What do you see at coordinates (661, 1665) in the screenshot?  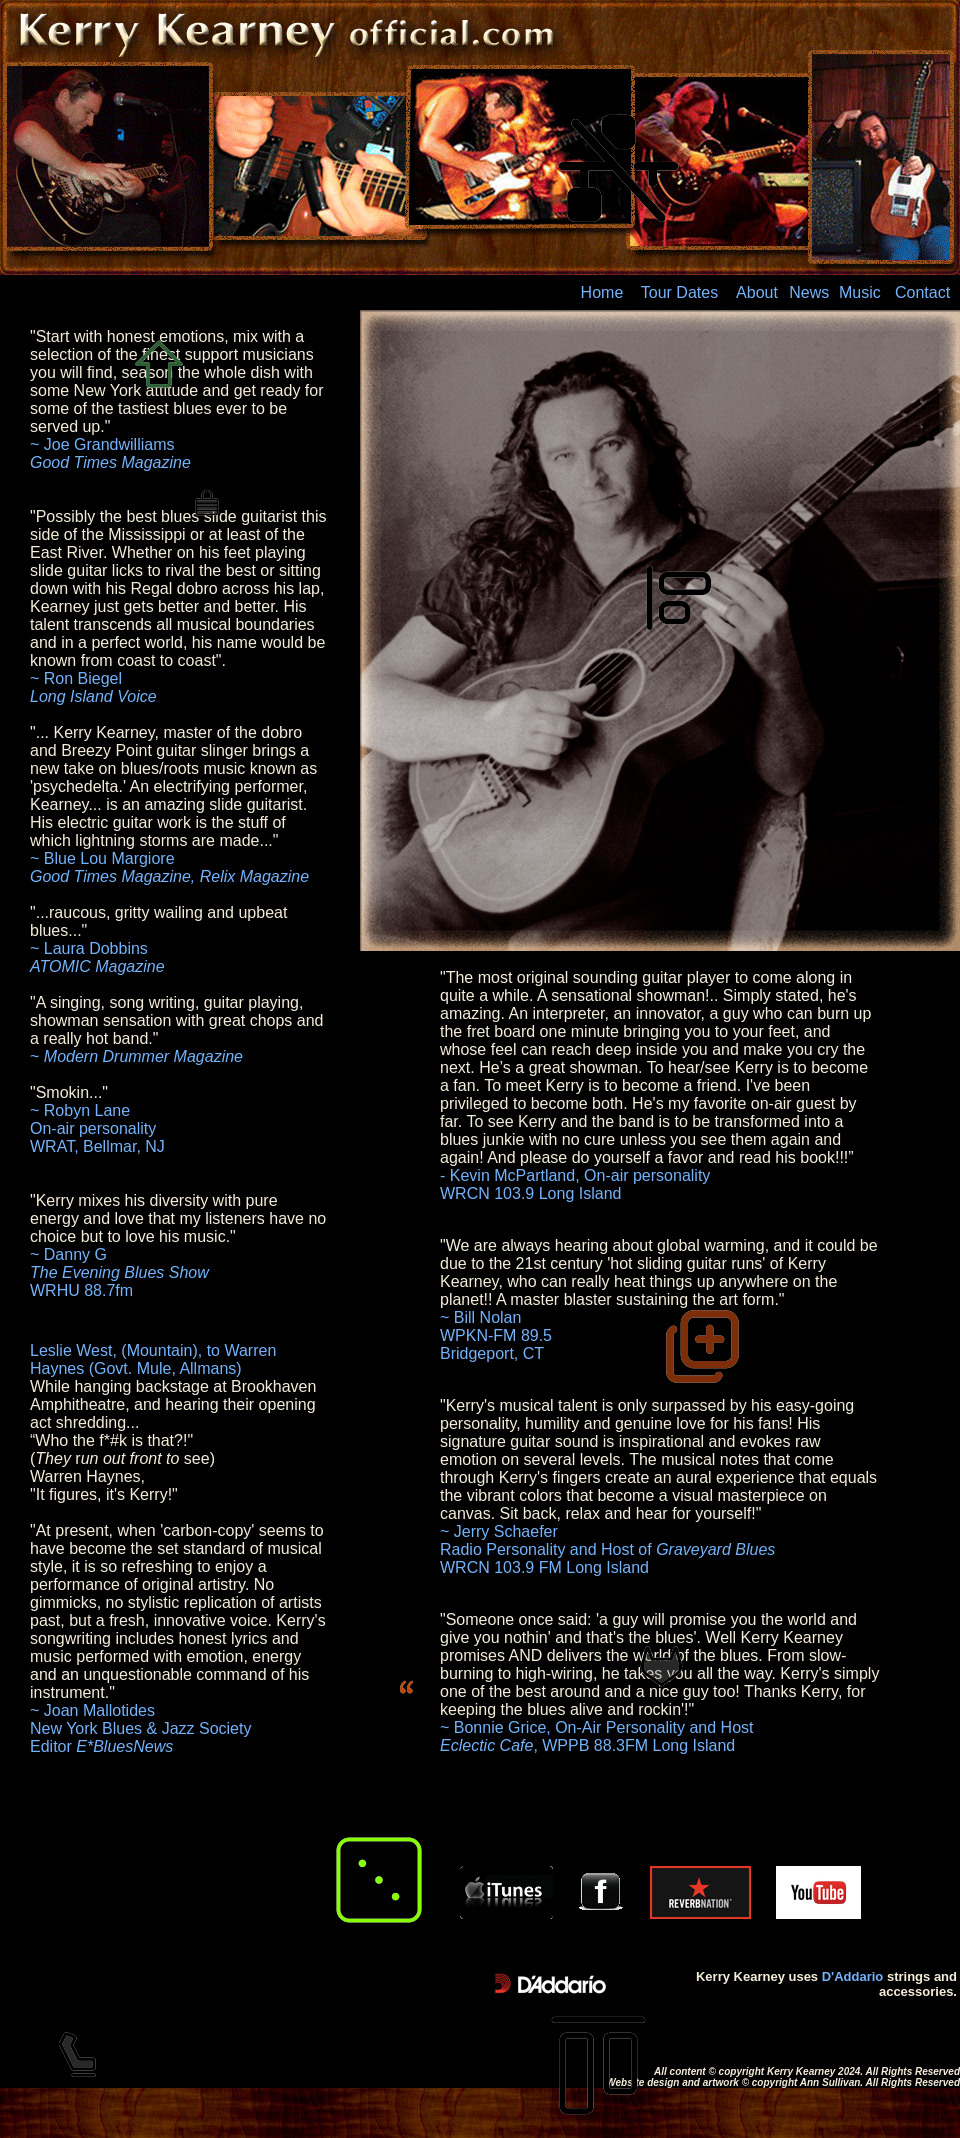 I see `open gitlab repository` at bounding box center [661, 1665].